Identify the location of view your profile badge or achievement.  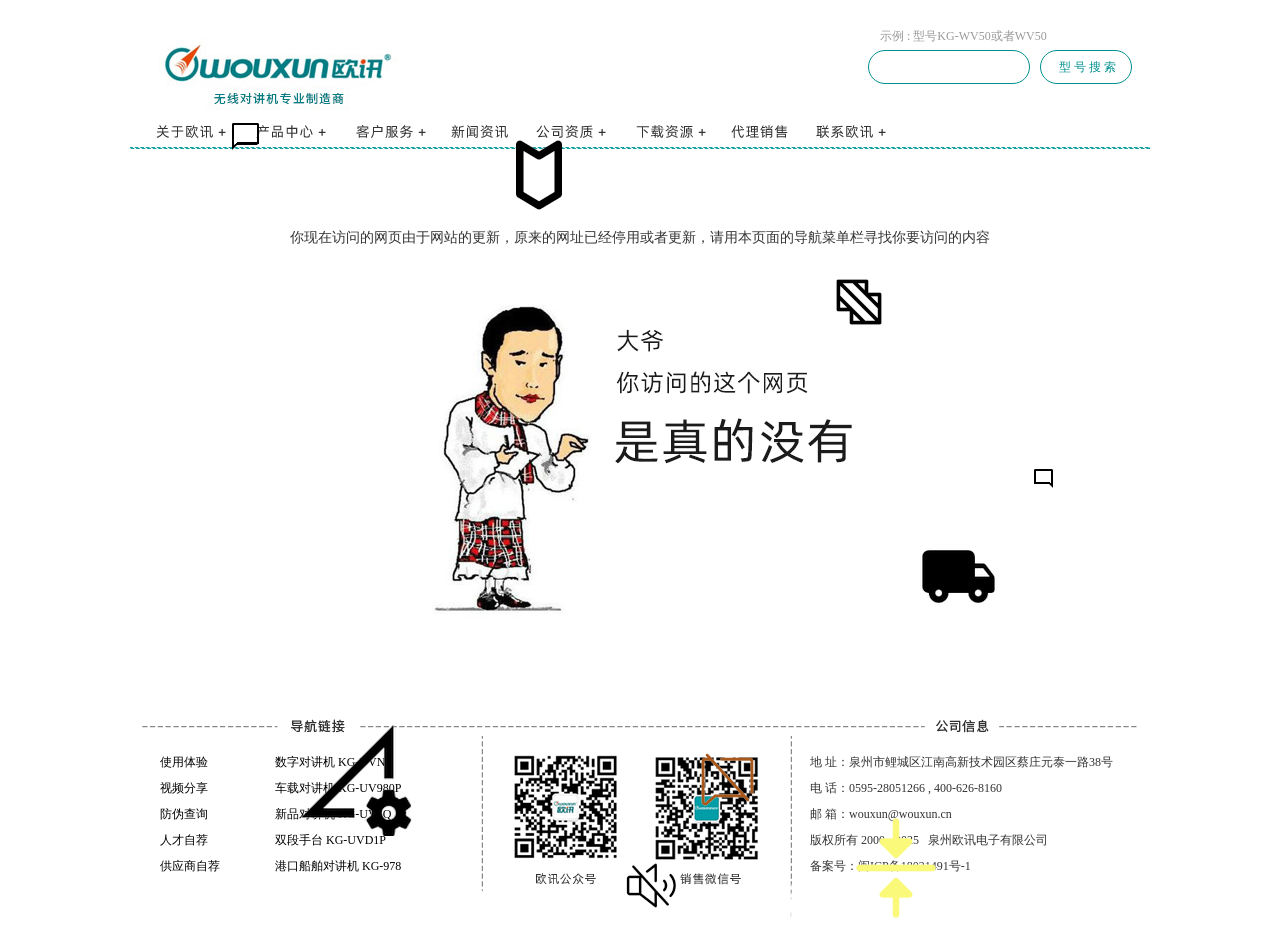
(539, 175).